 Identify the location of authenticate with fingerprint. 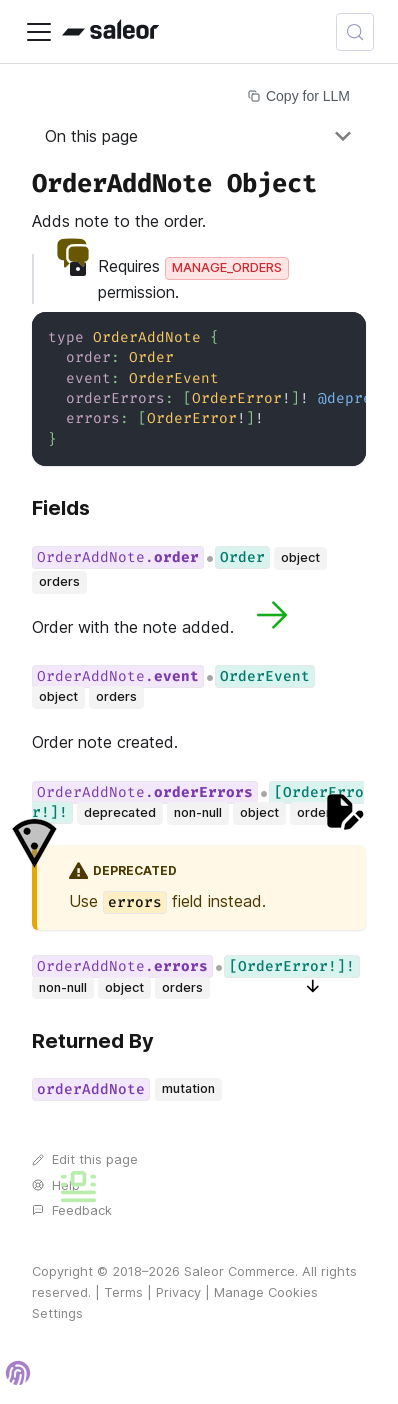
(18, 1373).